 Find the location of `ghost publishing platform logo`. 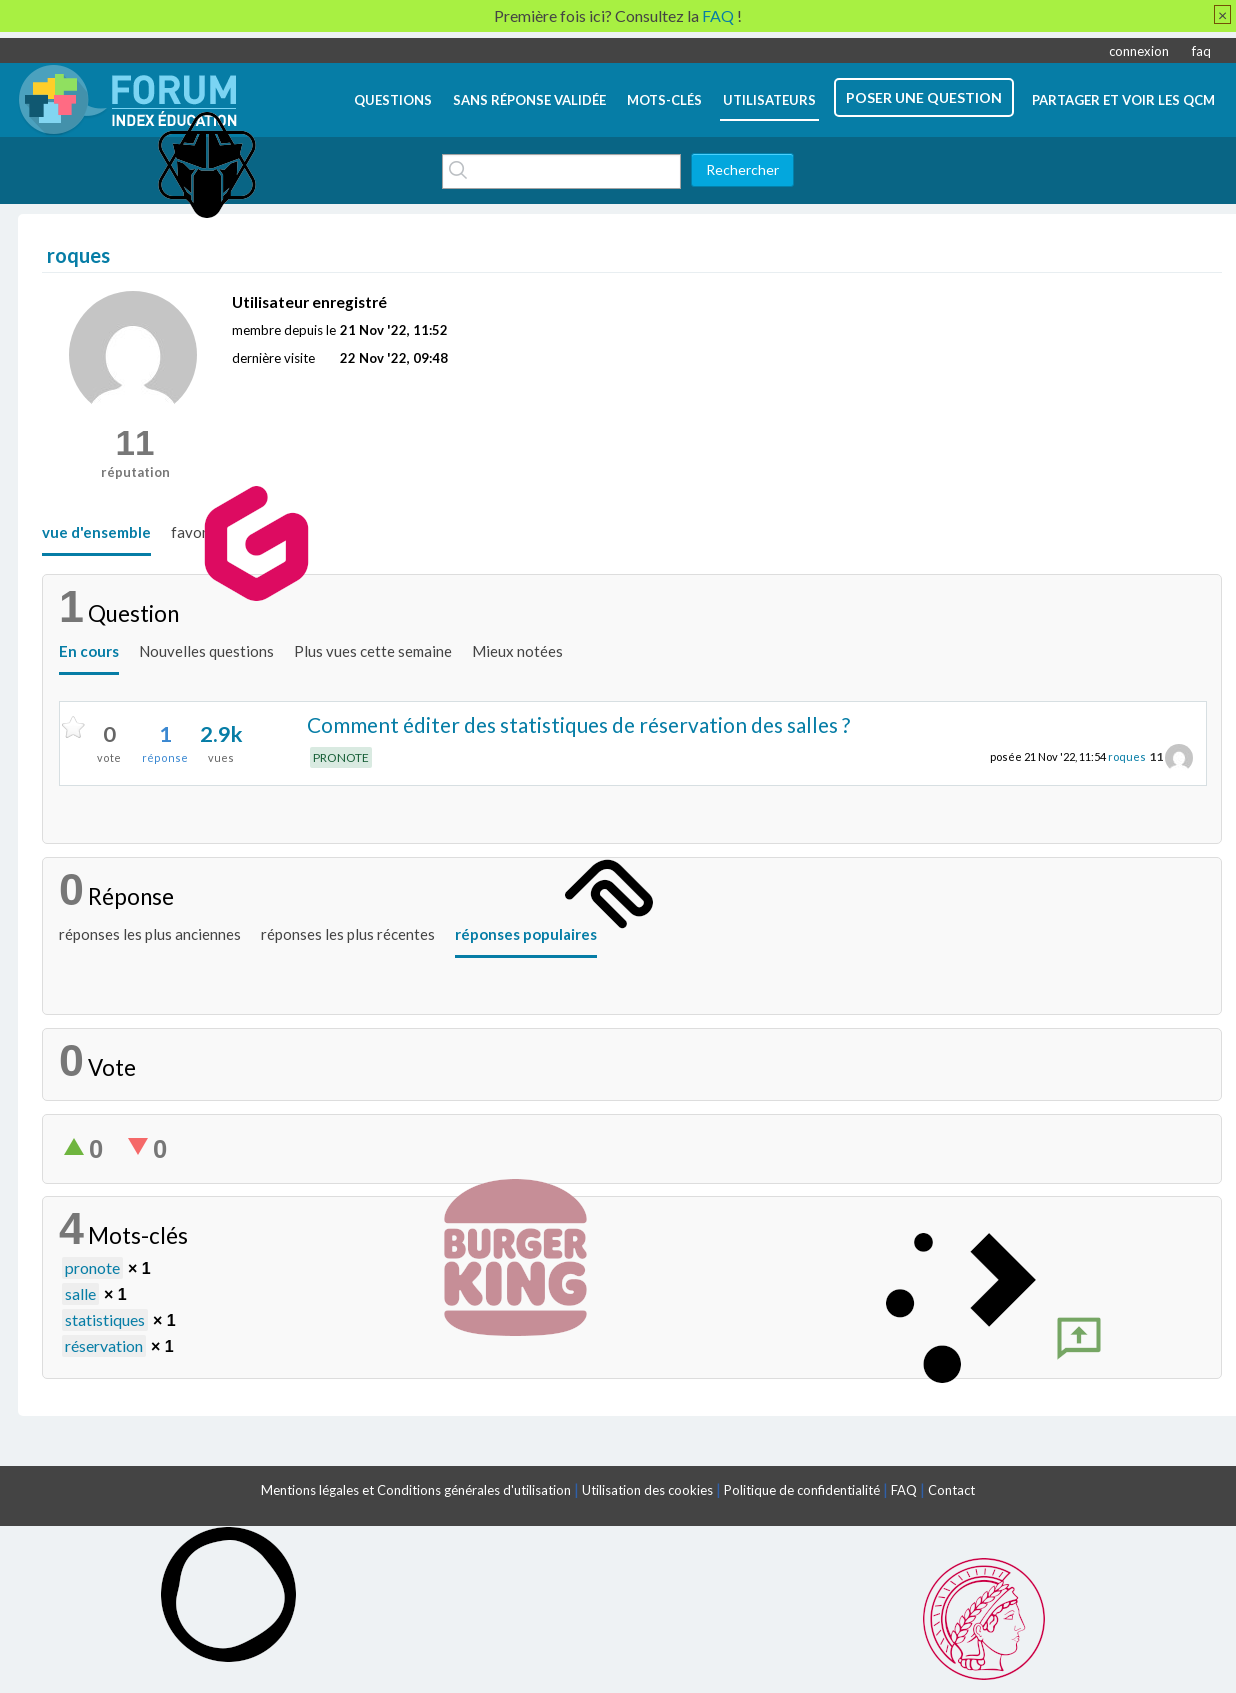

ghost publishing platform logo is located at coordinates (228, 1594).